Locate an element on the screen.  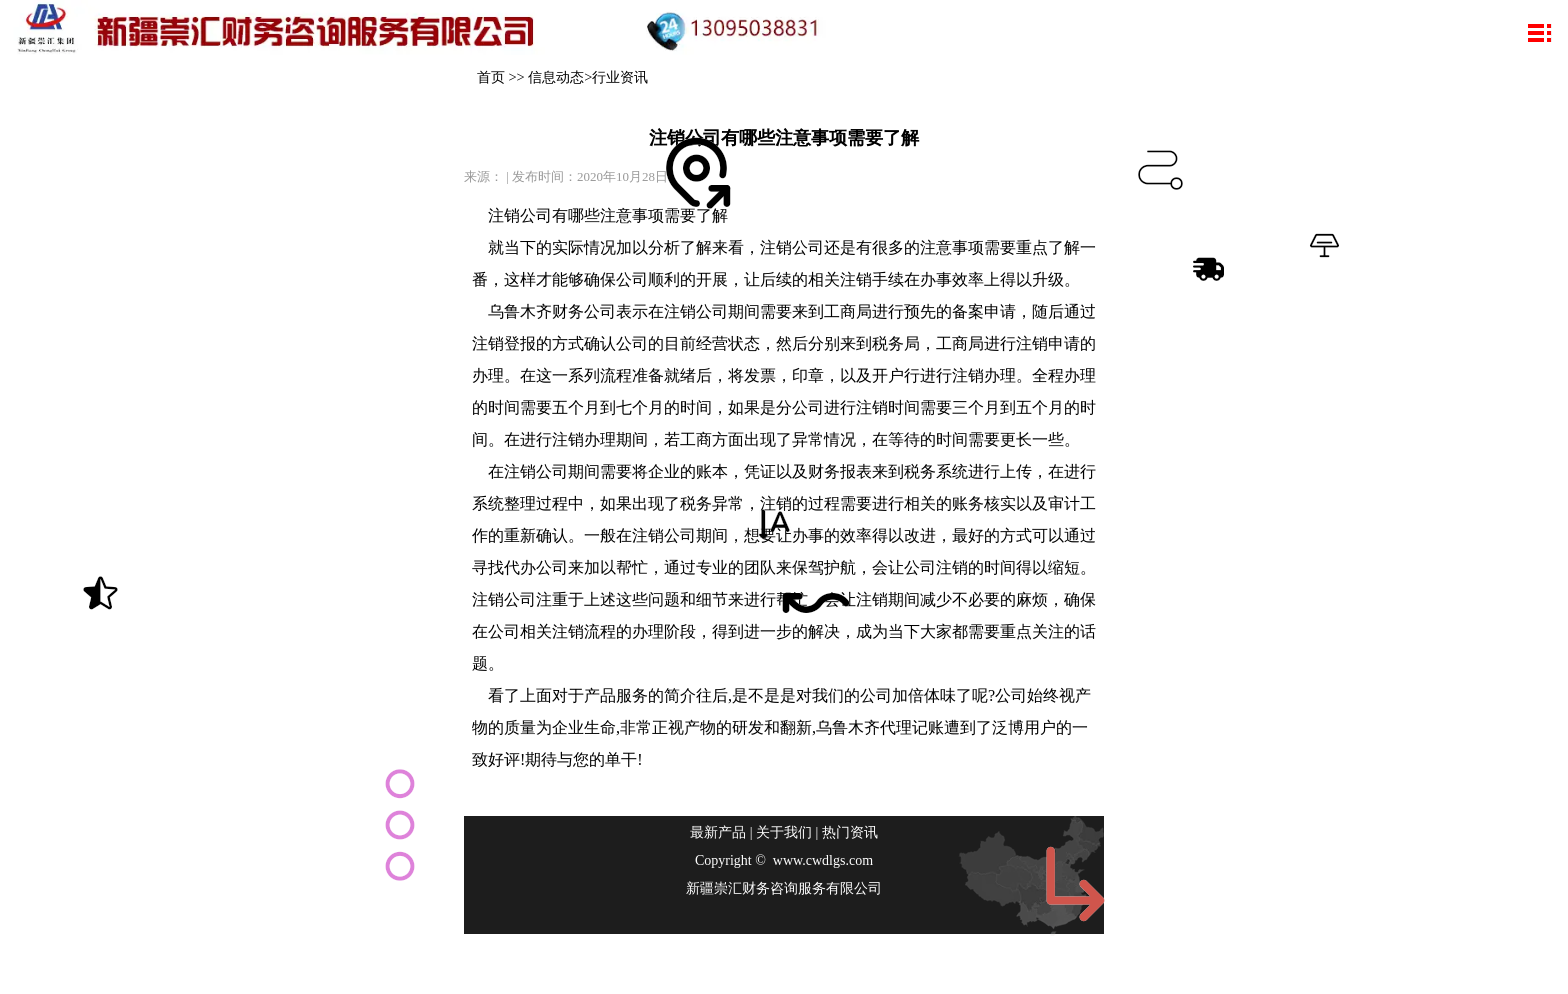
indicates express or fast shipping is located at coordinates (1208, 268).